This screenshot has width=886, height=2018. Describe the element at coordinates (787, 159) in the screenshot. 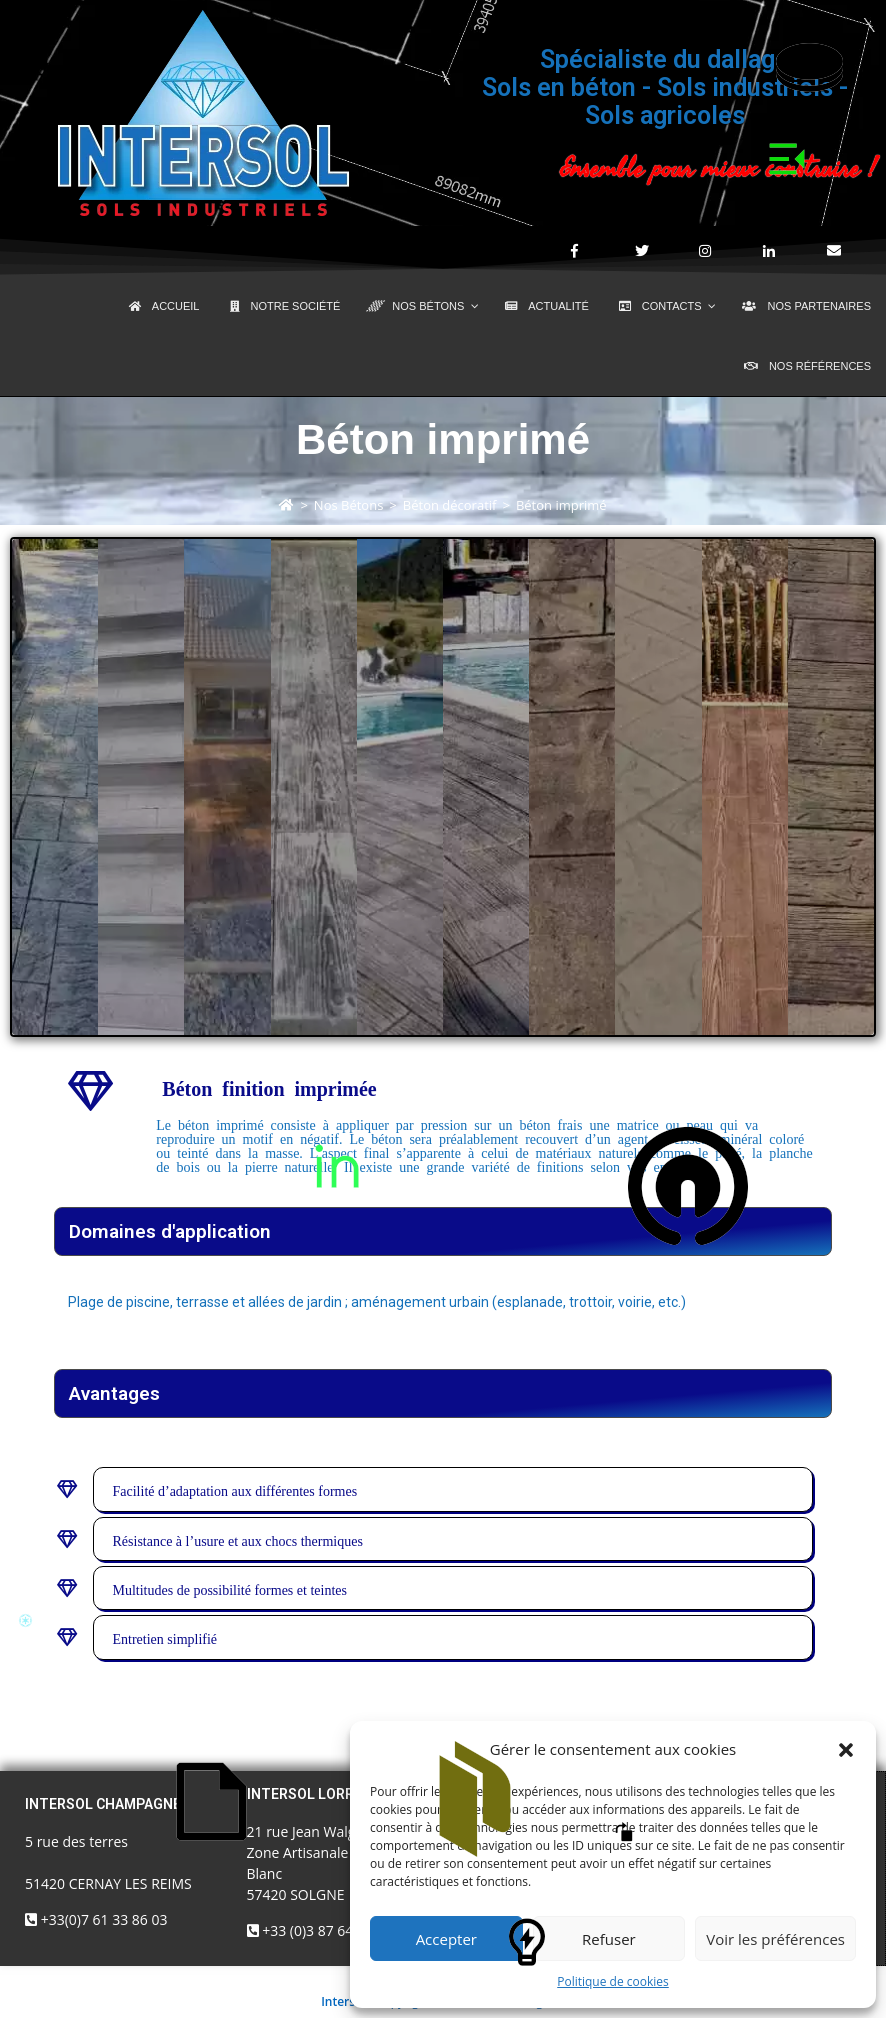

I see `collapse sidebar or navigation panel` at that location.